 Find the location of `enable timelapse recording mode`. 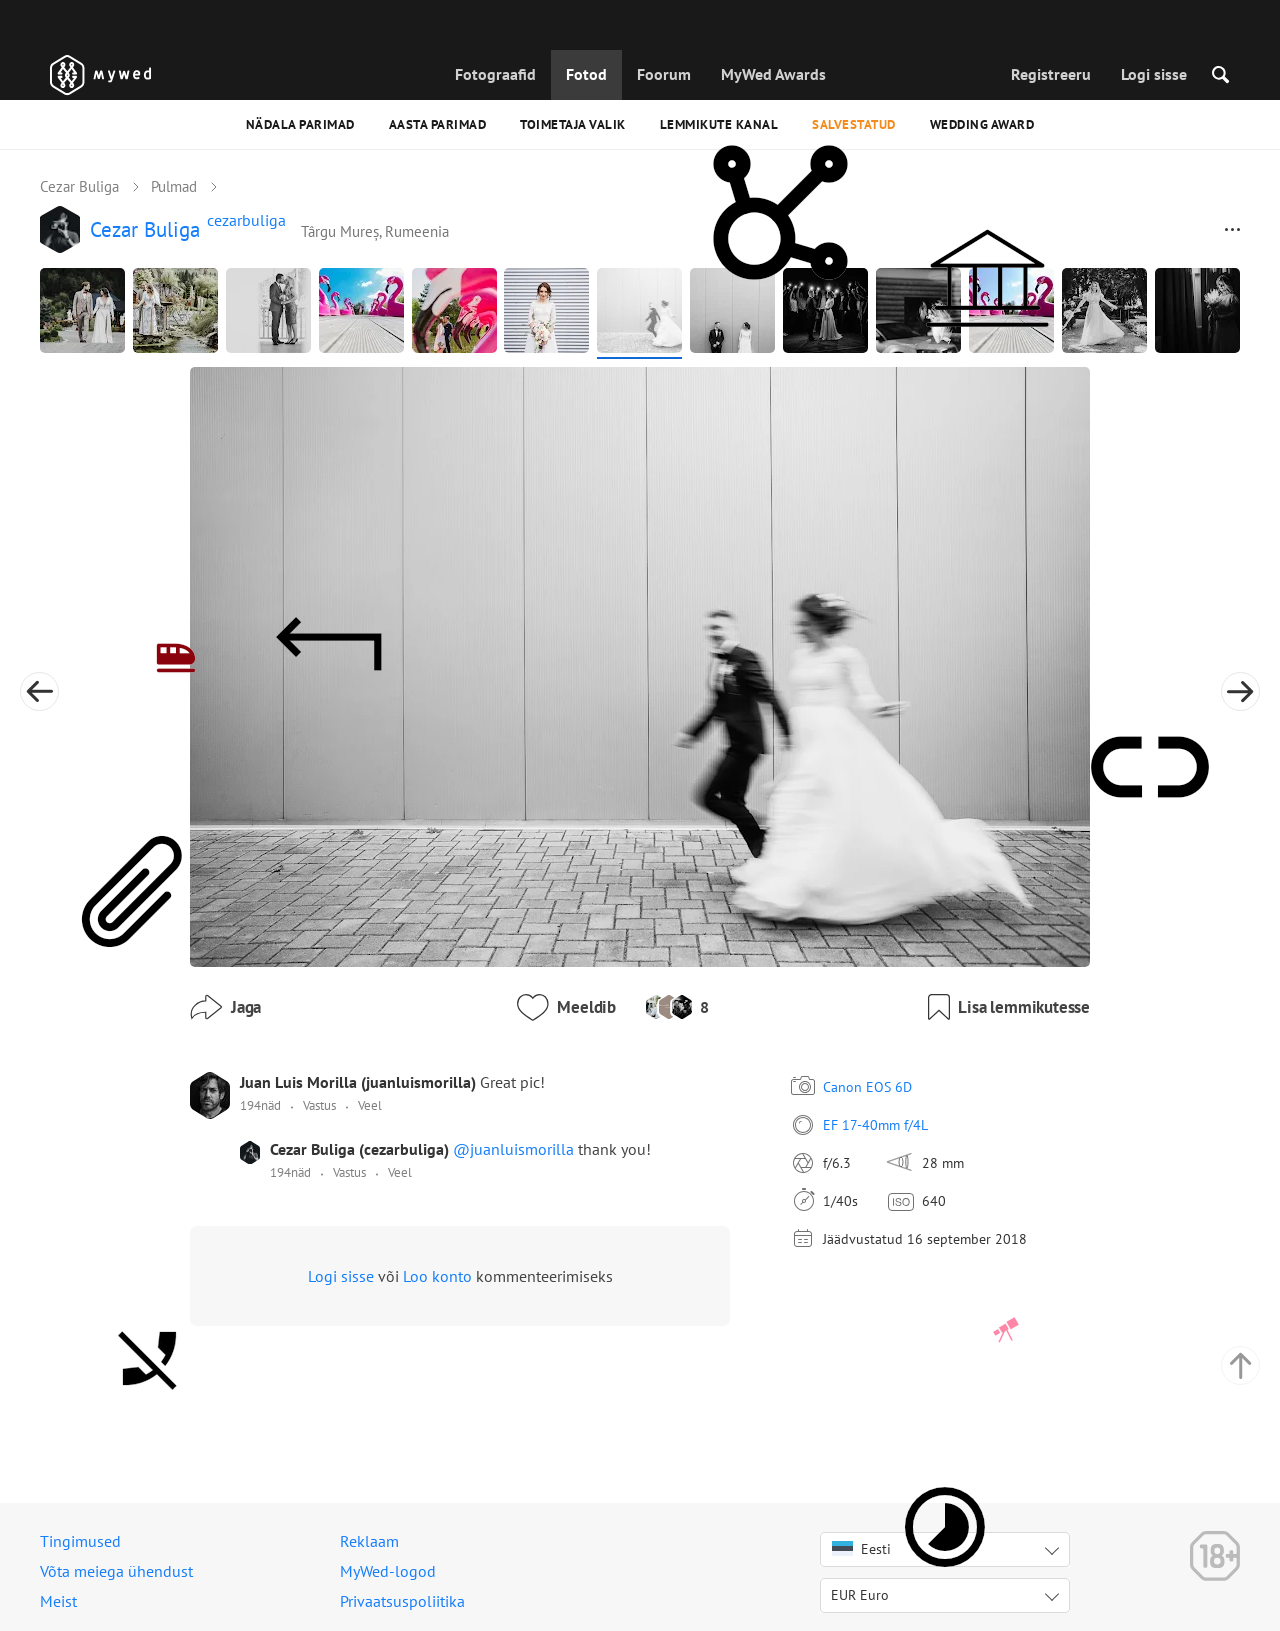

enable timelapse recording mode is located at coordinates (945, 1527).